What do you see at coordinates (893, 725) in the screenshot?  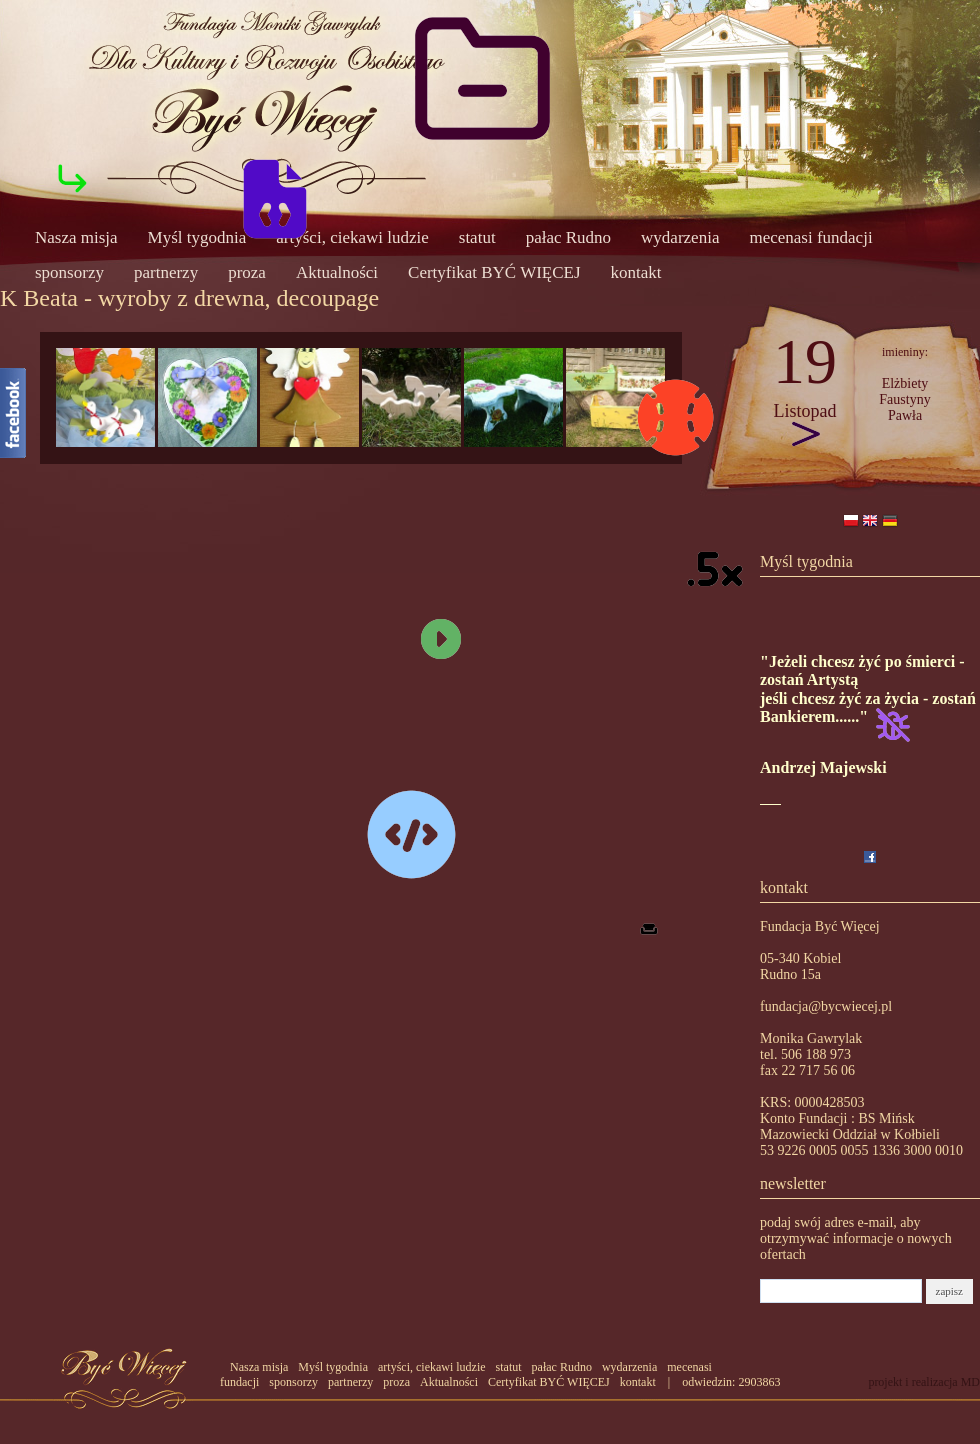 I see `disable bug tracking or debugging mode` at bounding box center [893, 725].